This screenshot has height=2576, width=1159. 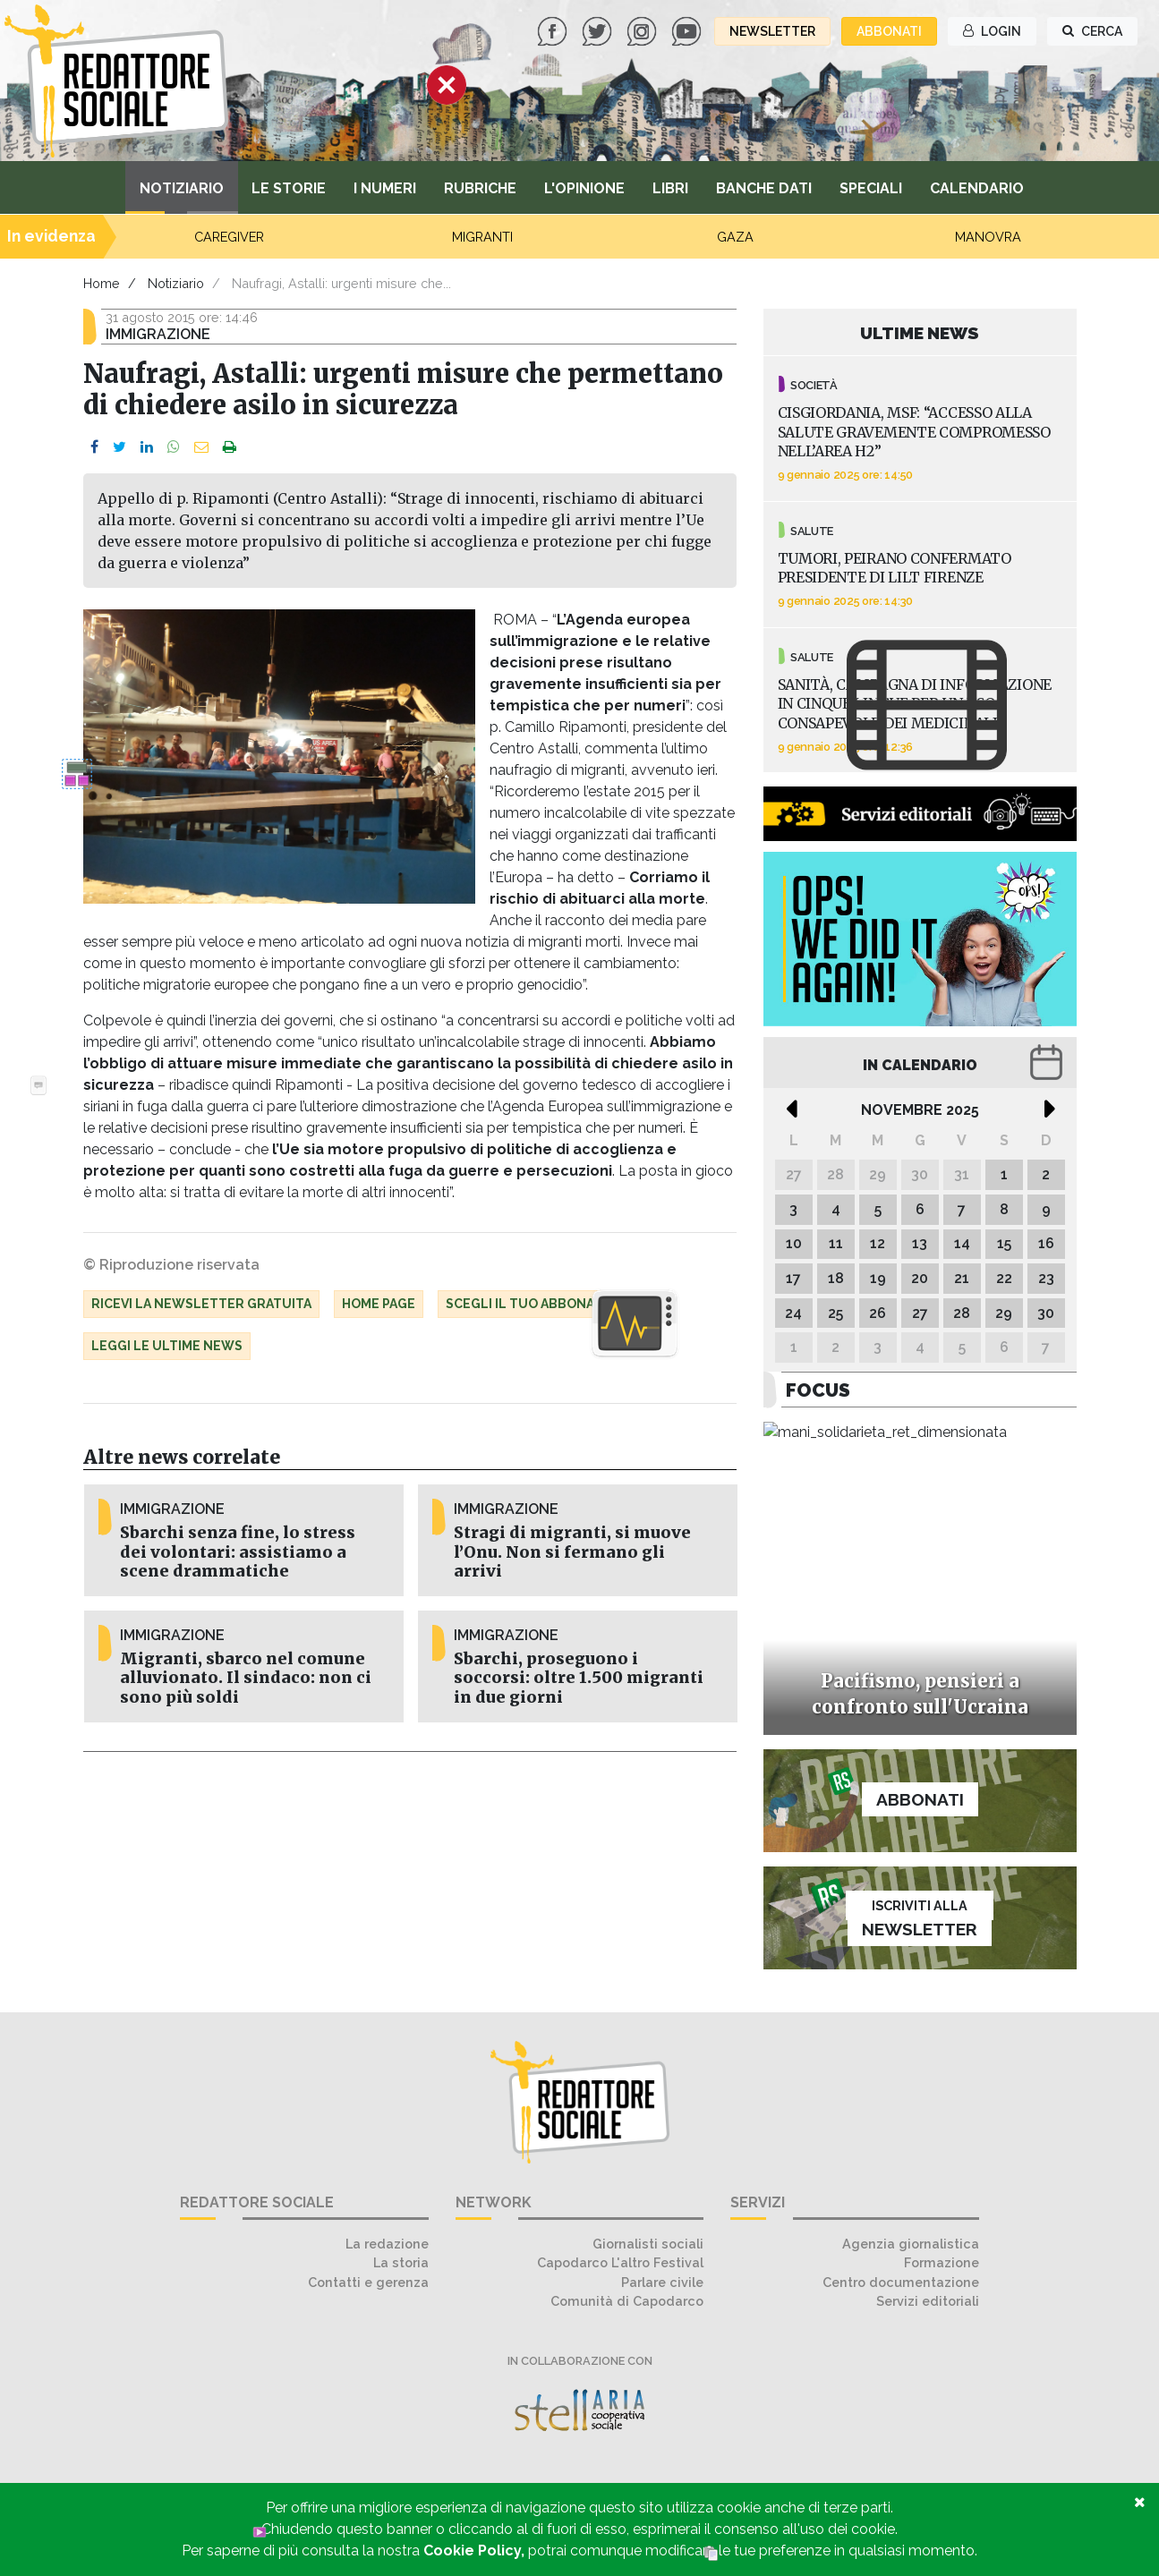 I want to click on a SAMI subtitle or caption file, so click(x=38, y=1085).